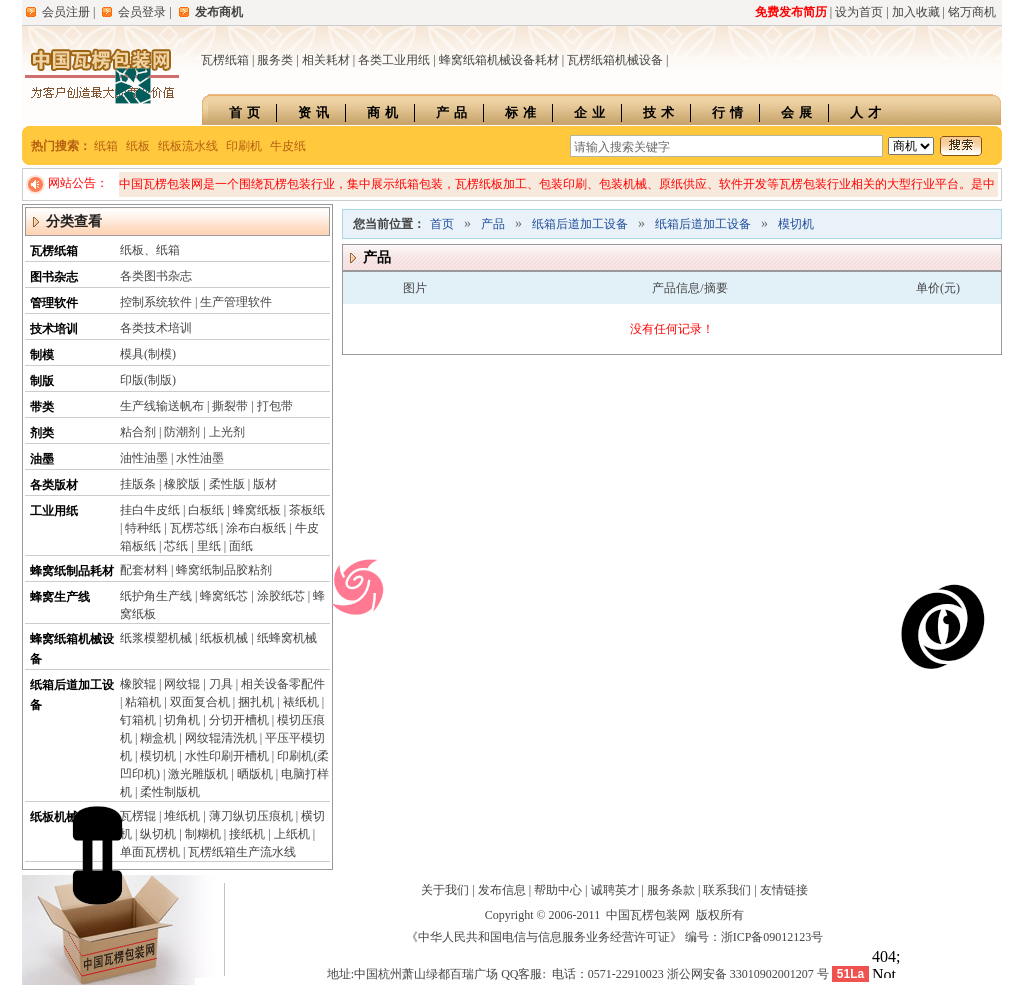 The image size is (1024, 986). What do you see at coordinates (133, 86) in the screenshot?
I see `indicates broken or damaged item status` at bounding box center [133, 86].